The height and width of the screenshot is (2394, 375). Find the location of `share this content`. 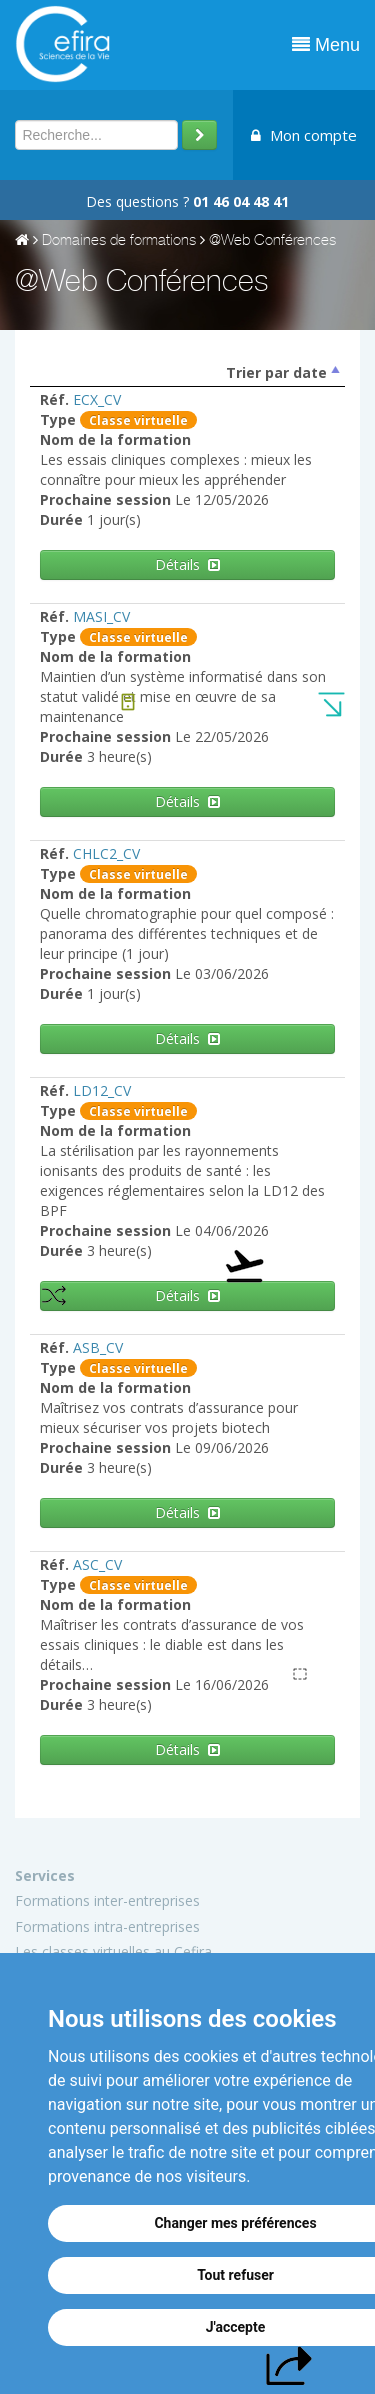

share this content is located at coordinates (289, 2364).